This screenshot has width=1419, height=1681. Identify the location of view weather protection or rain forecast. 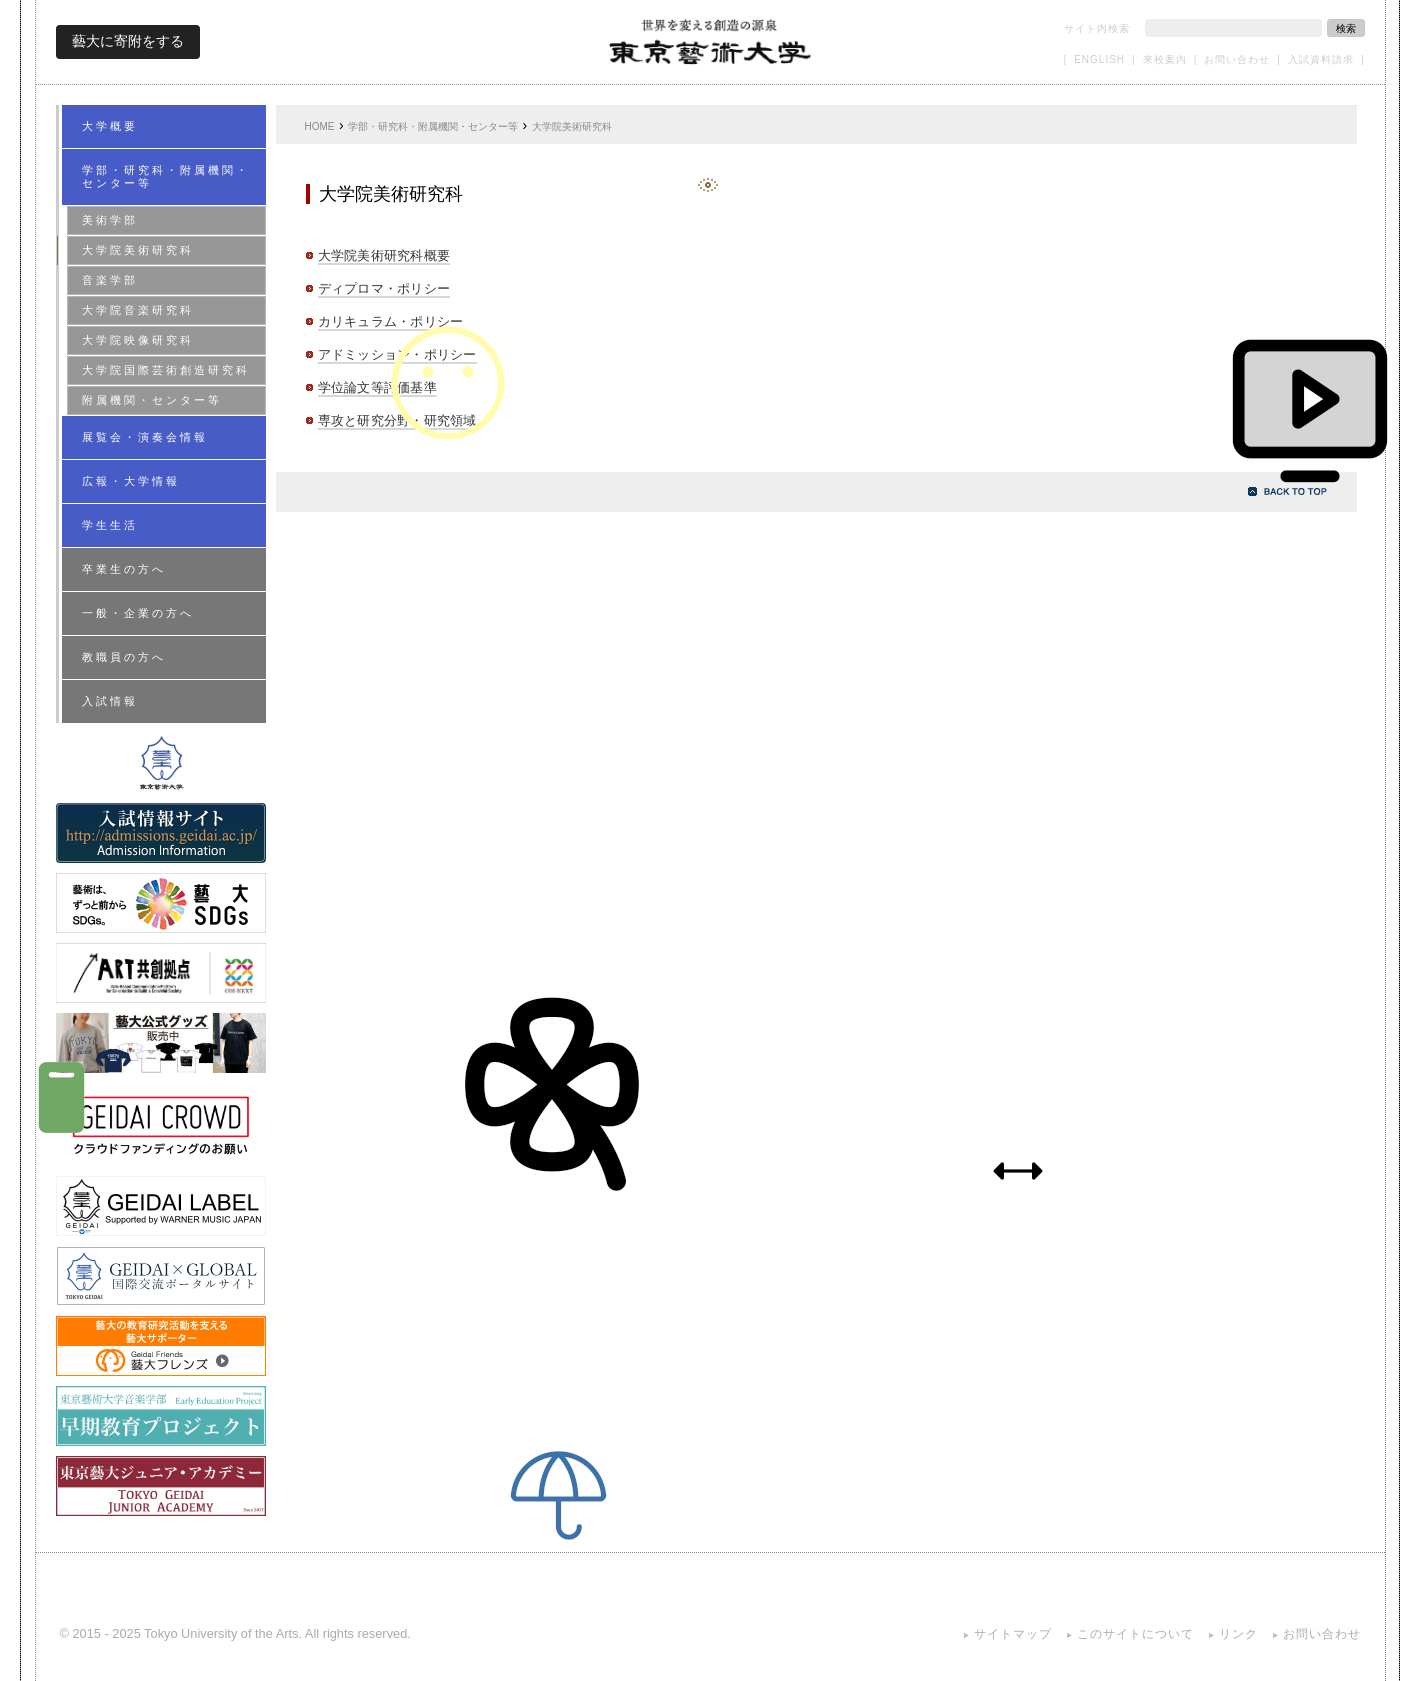
(558, 1495).